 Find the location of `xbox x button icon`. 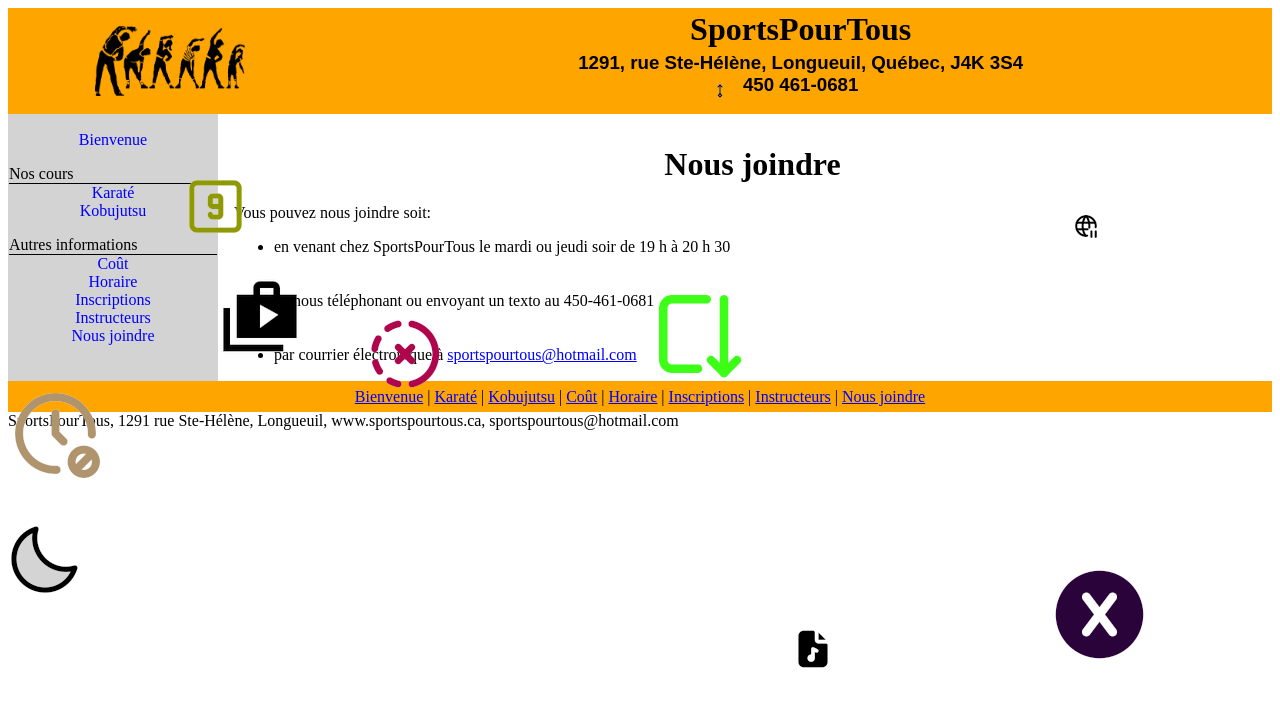

xbox x button icon is located at coordinates (1099, 614).